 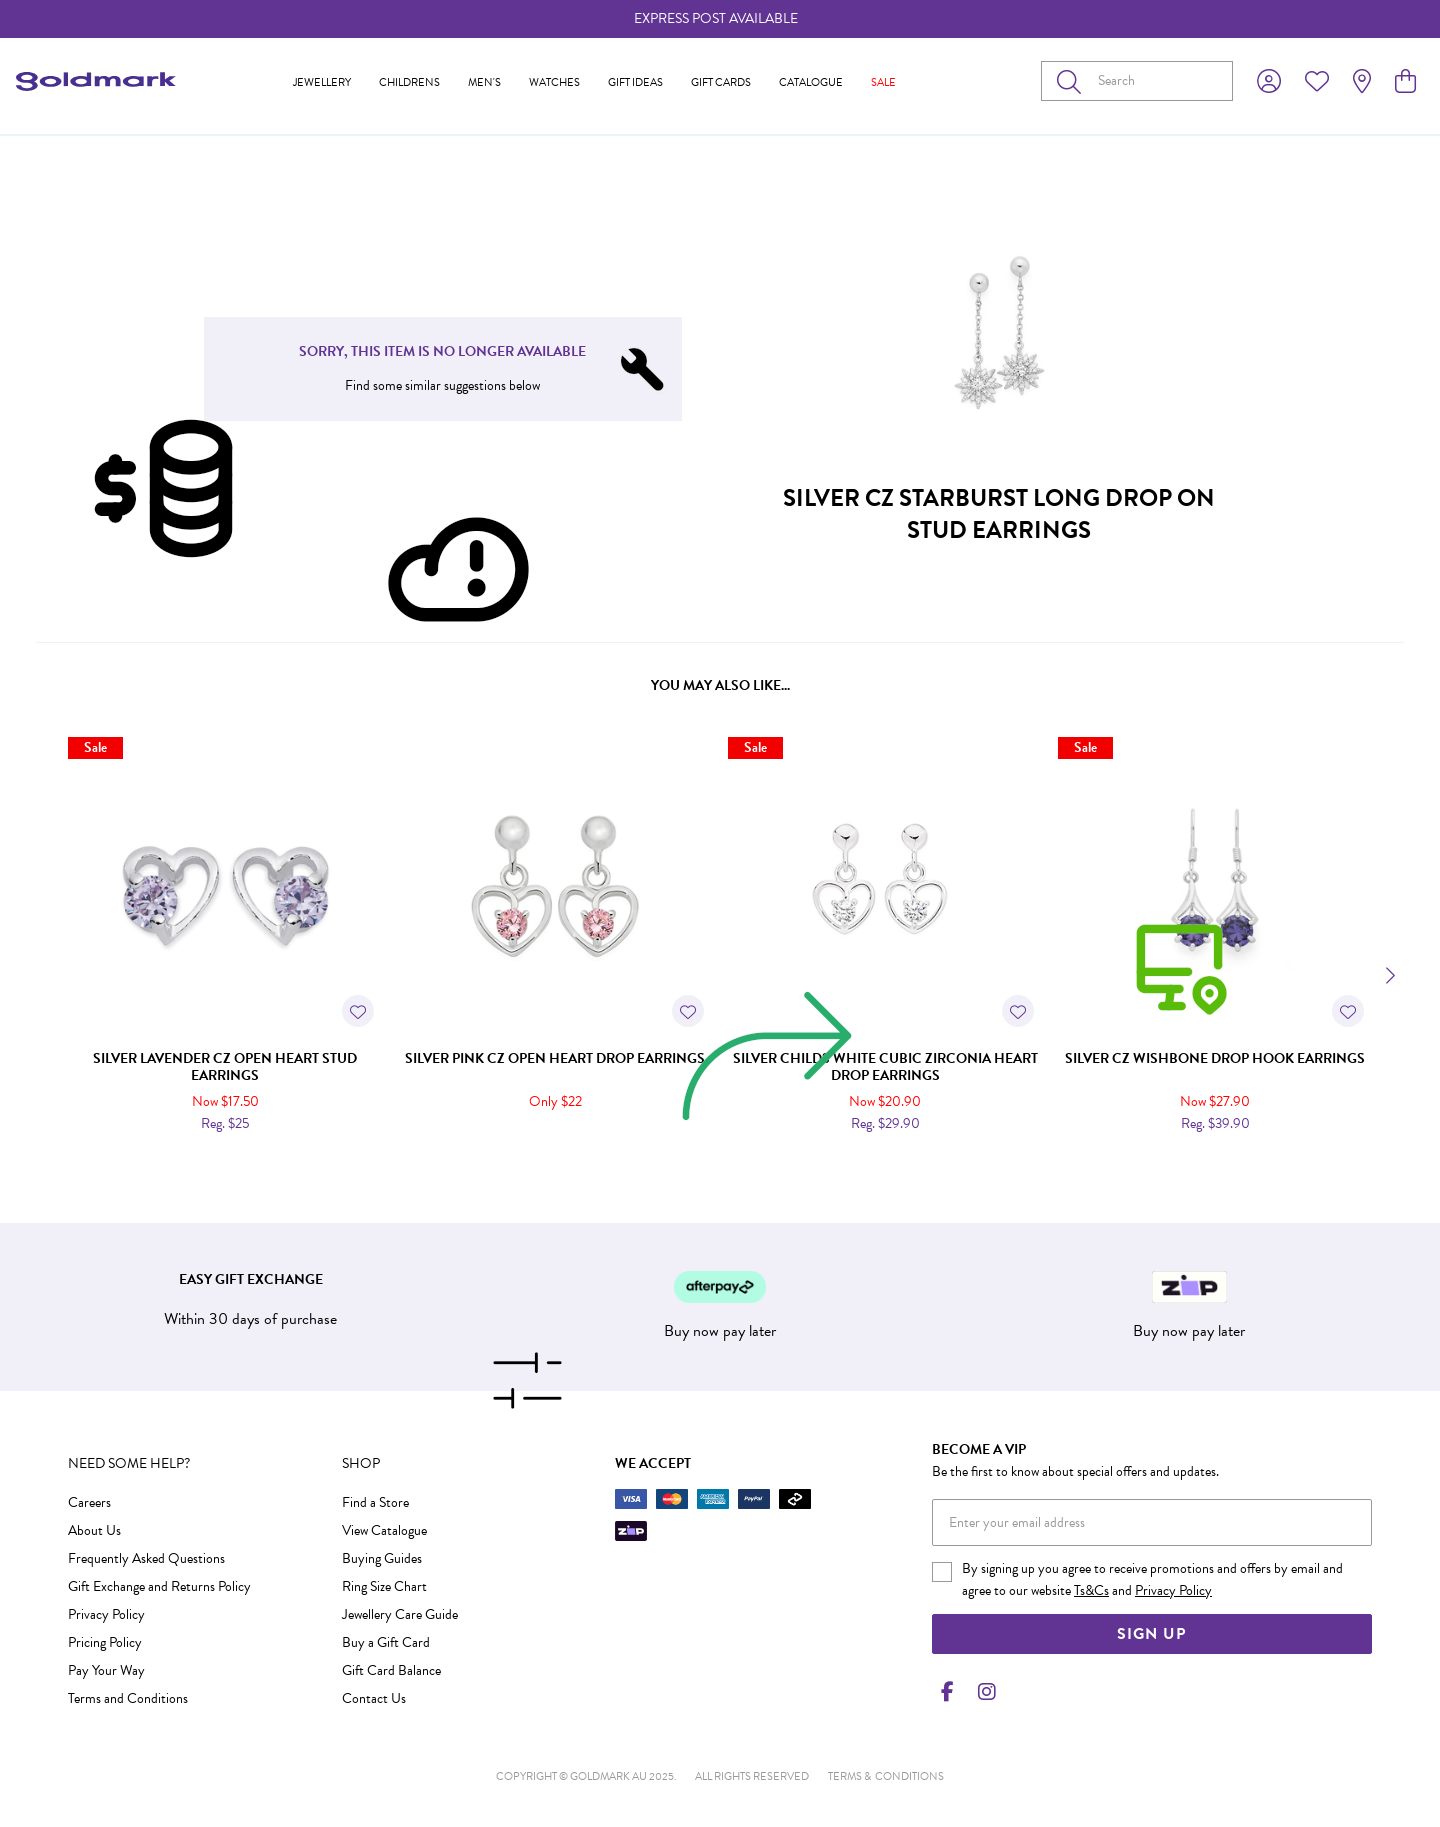 What do you see at coordinates (1179, 967) in the screenshot?
I see `view device location on map` at bounding box center [1179, 967].